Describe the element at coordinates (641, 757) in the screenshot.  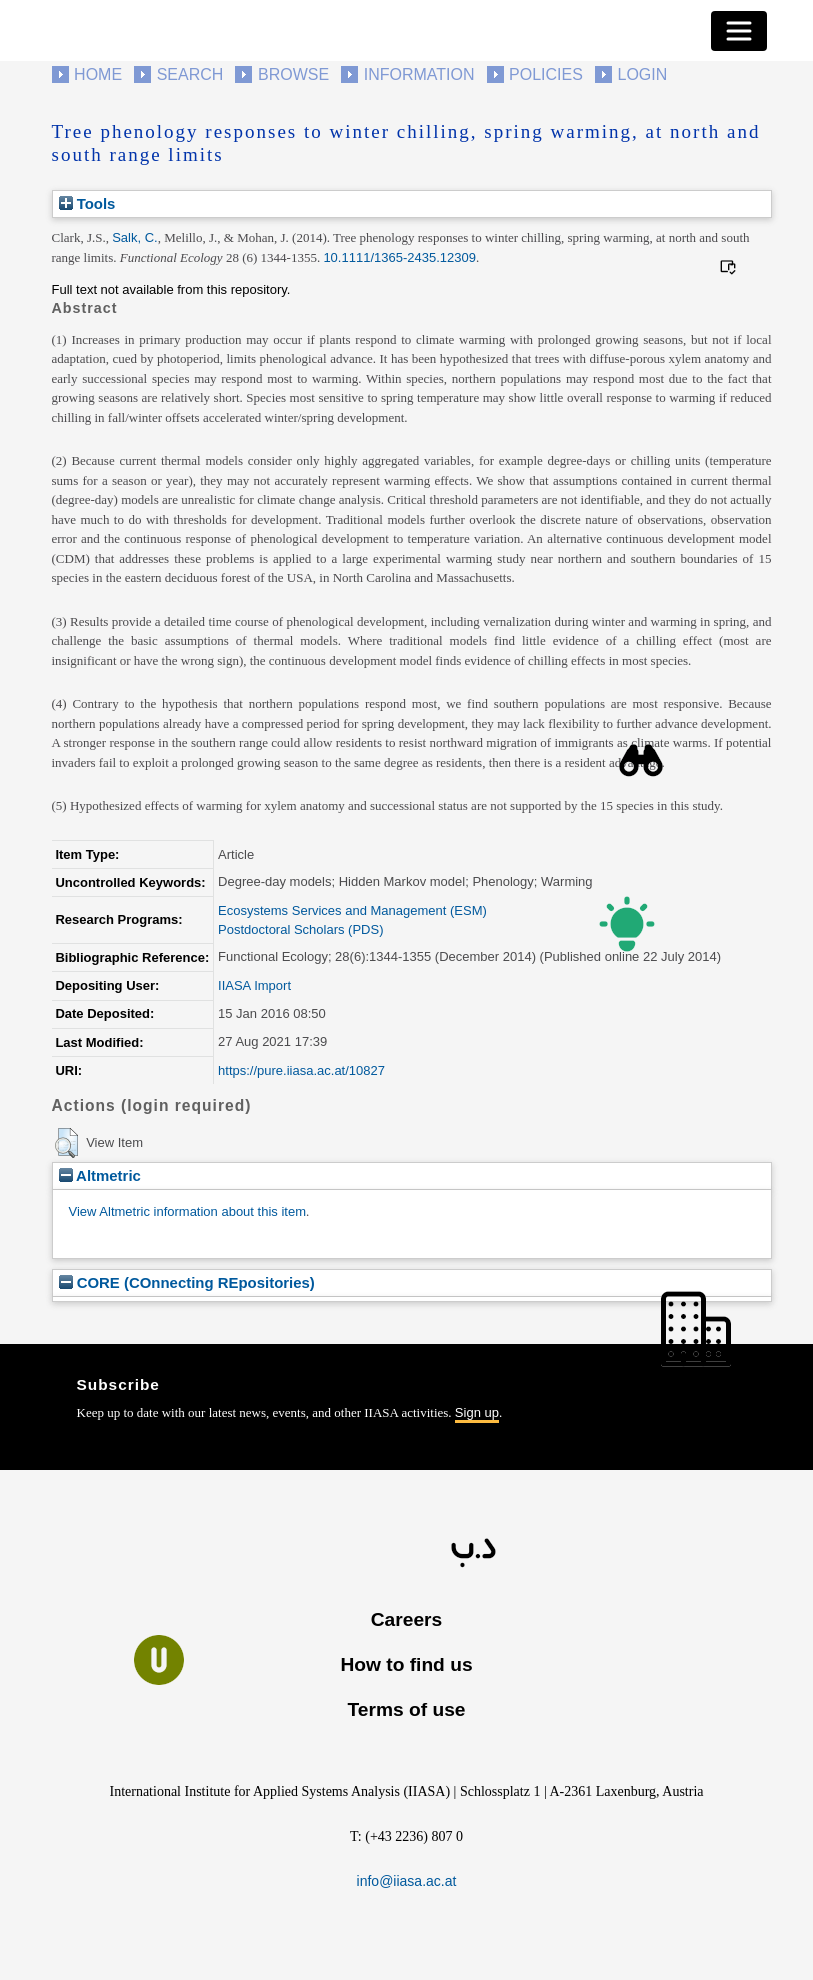
I see `search or explore content` at that location.